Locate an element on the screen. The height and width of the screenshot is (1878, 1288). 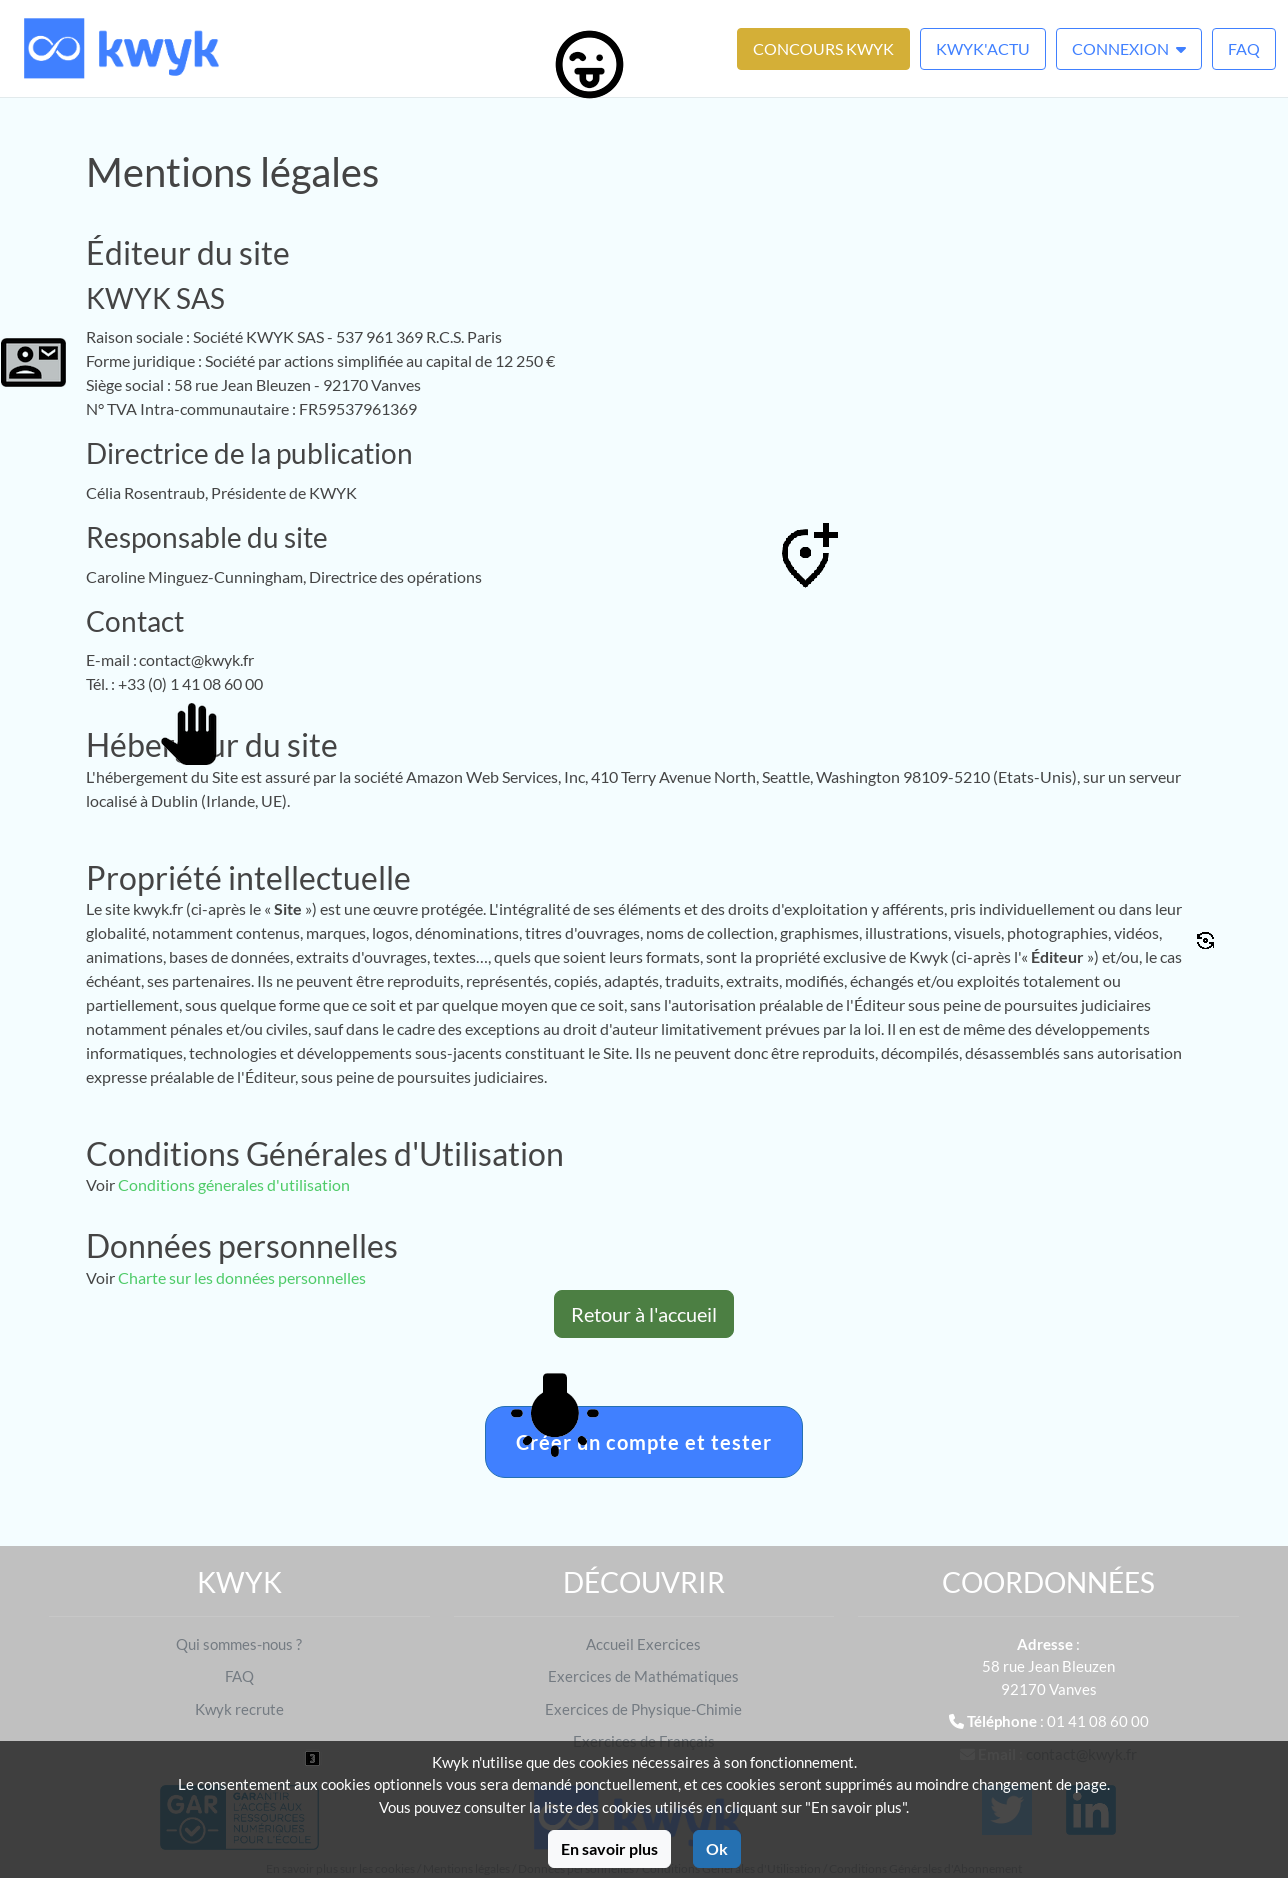
access contact's email information is located at coordinates (33, 362).